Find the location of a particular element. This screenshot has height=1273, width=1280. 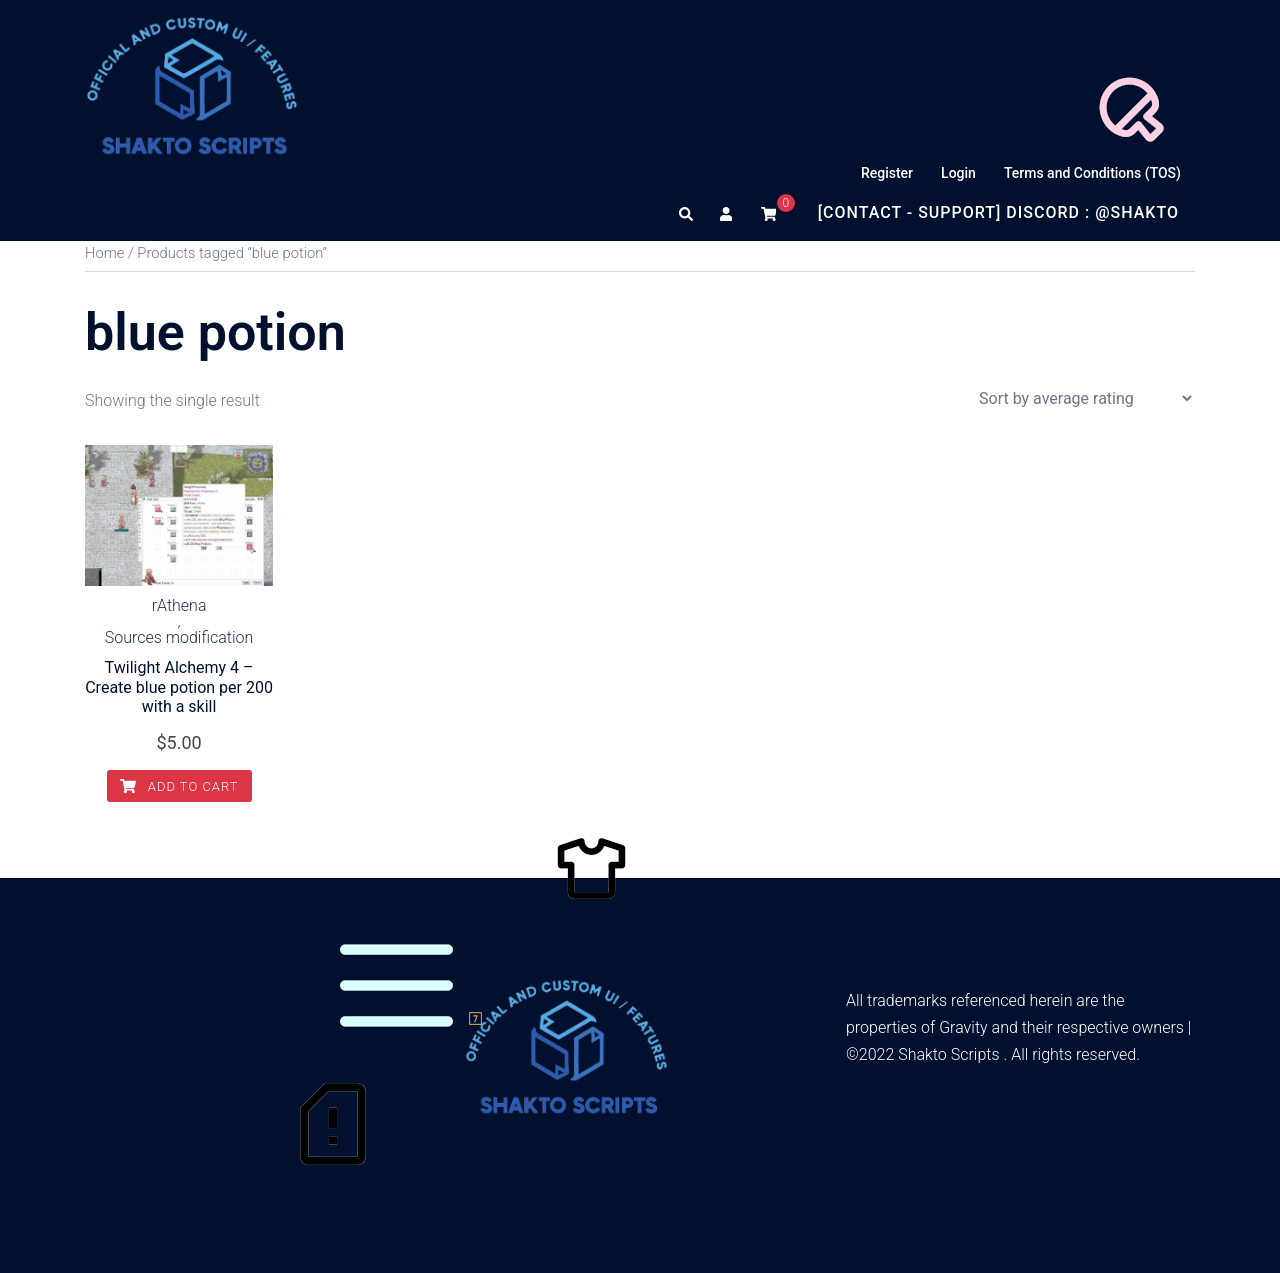

browse clothing or apparel items is located at coordinates (591, 868).